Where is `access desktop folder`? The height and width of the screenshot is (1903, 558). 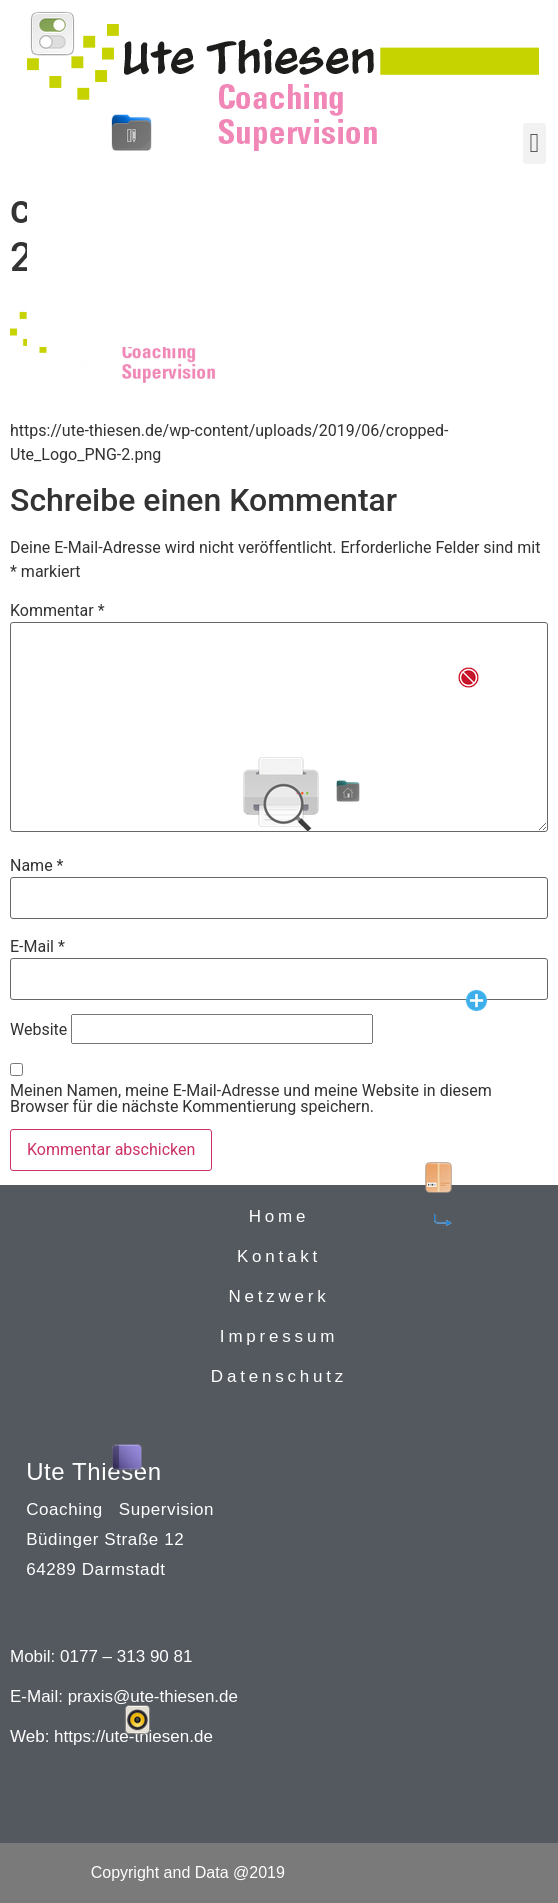
access desktop folder is located at coordinates (127, 1456).